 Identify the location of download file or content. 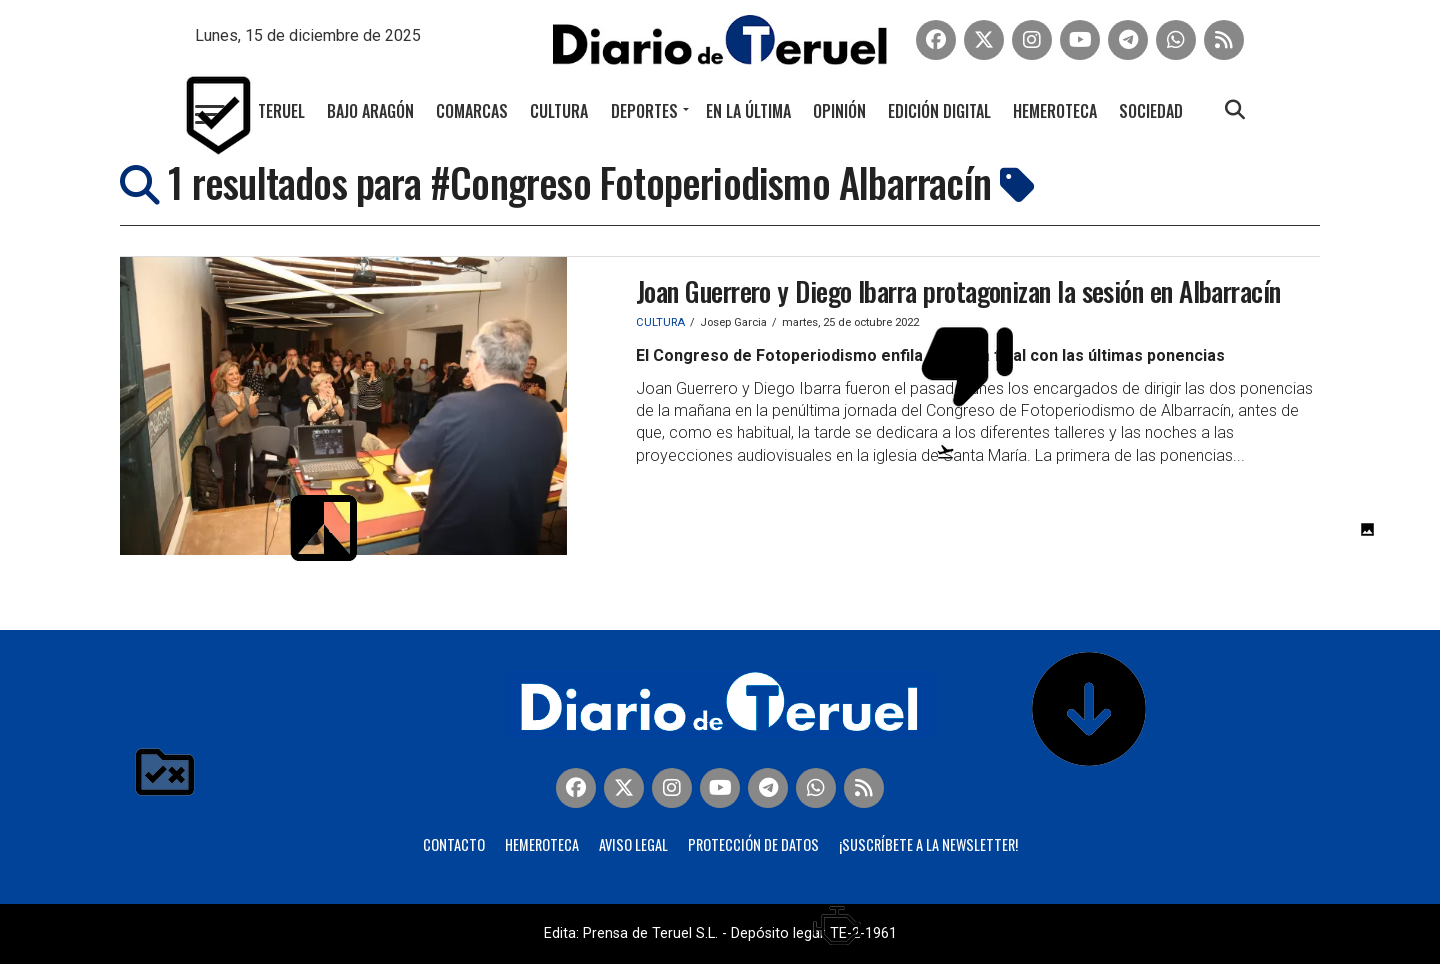
(1089, 709).